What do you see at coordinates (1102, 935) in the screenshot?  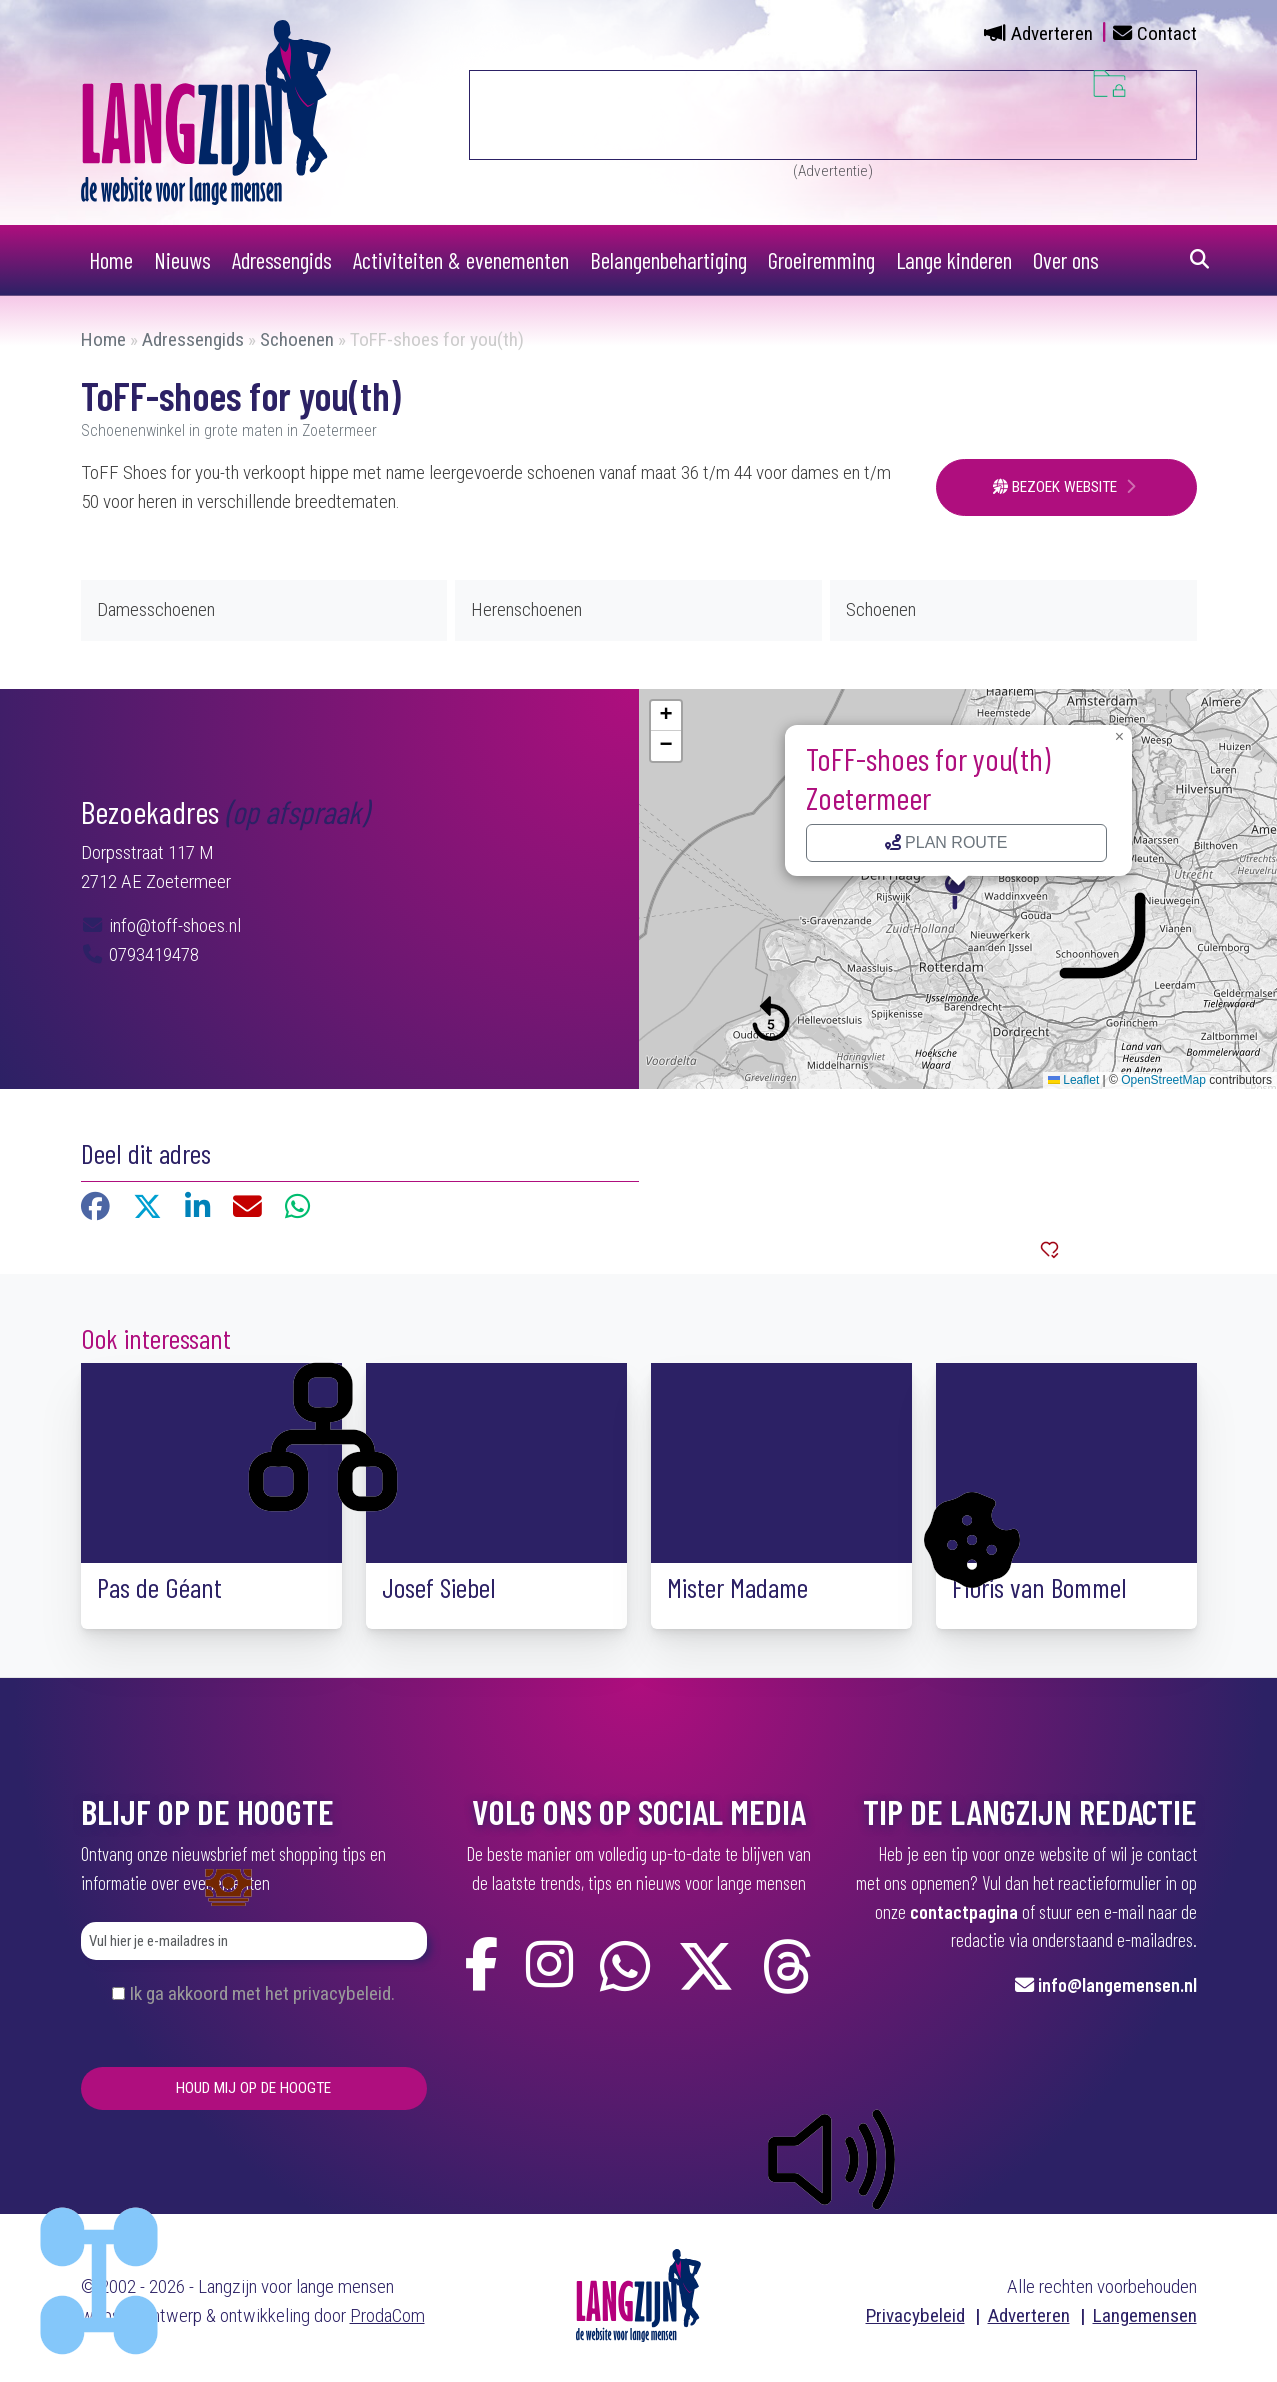 I see `adjust bottom-right corner radius` at bounding box center [1102, 935].